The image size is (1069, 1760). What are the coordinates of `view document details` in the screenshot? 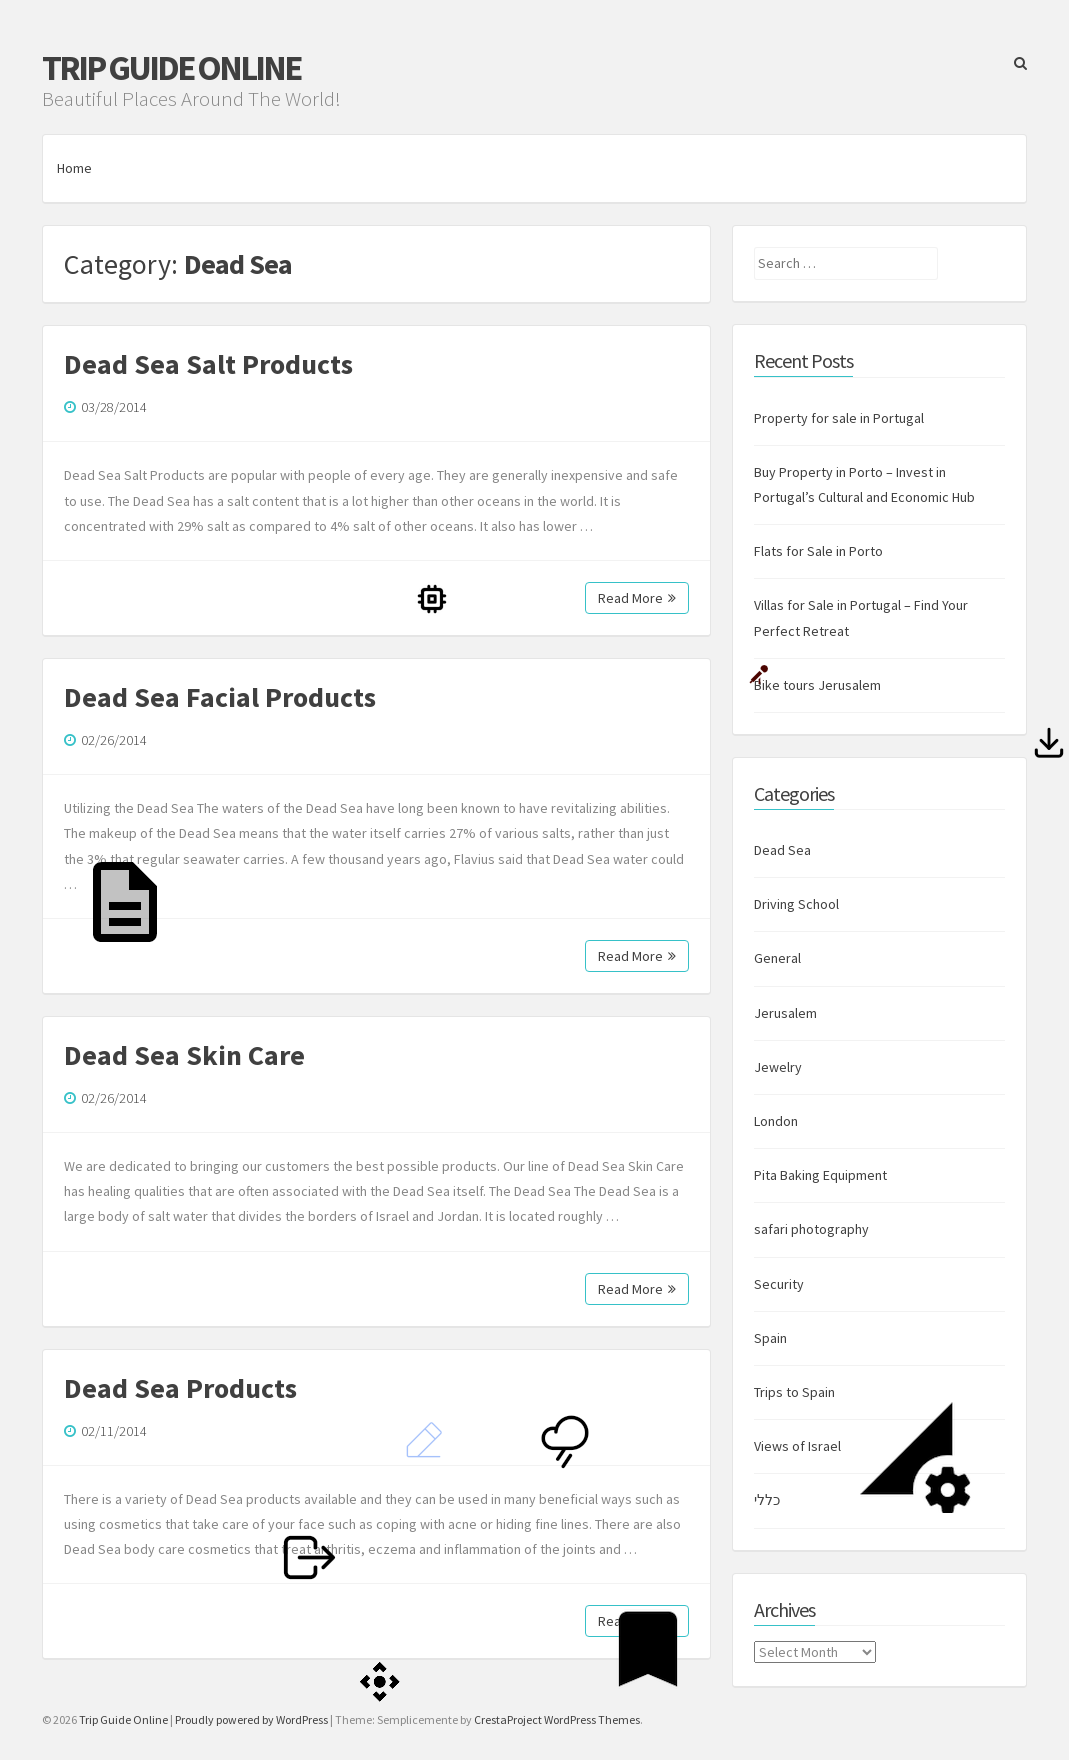 It's located at (125, 902).